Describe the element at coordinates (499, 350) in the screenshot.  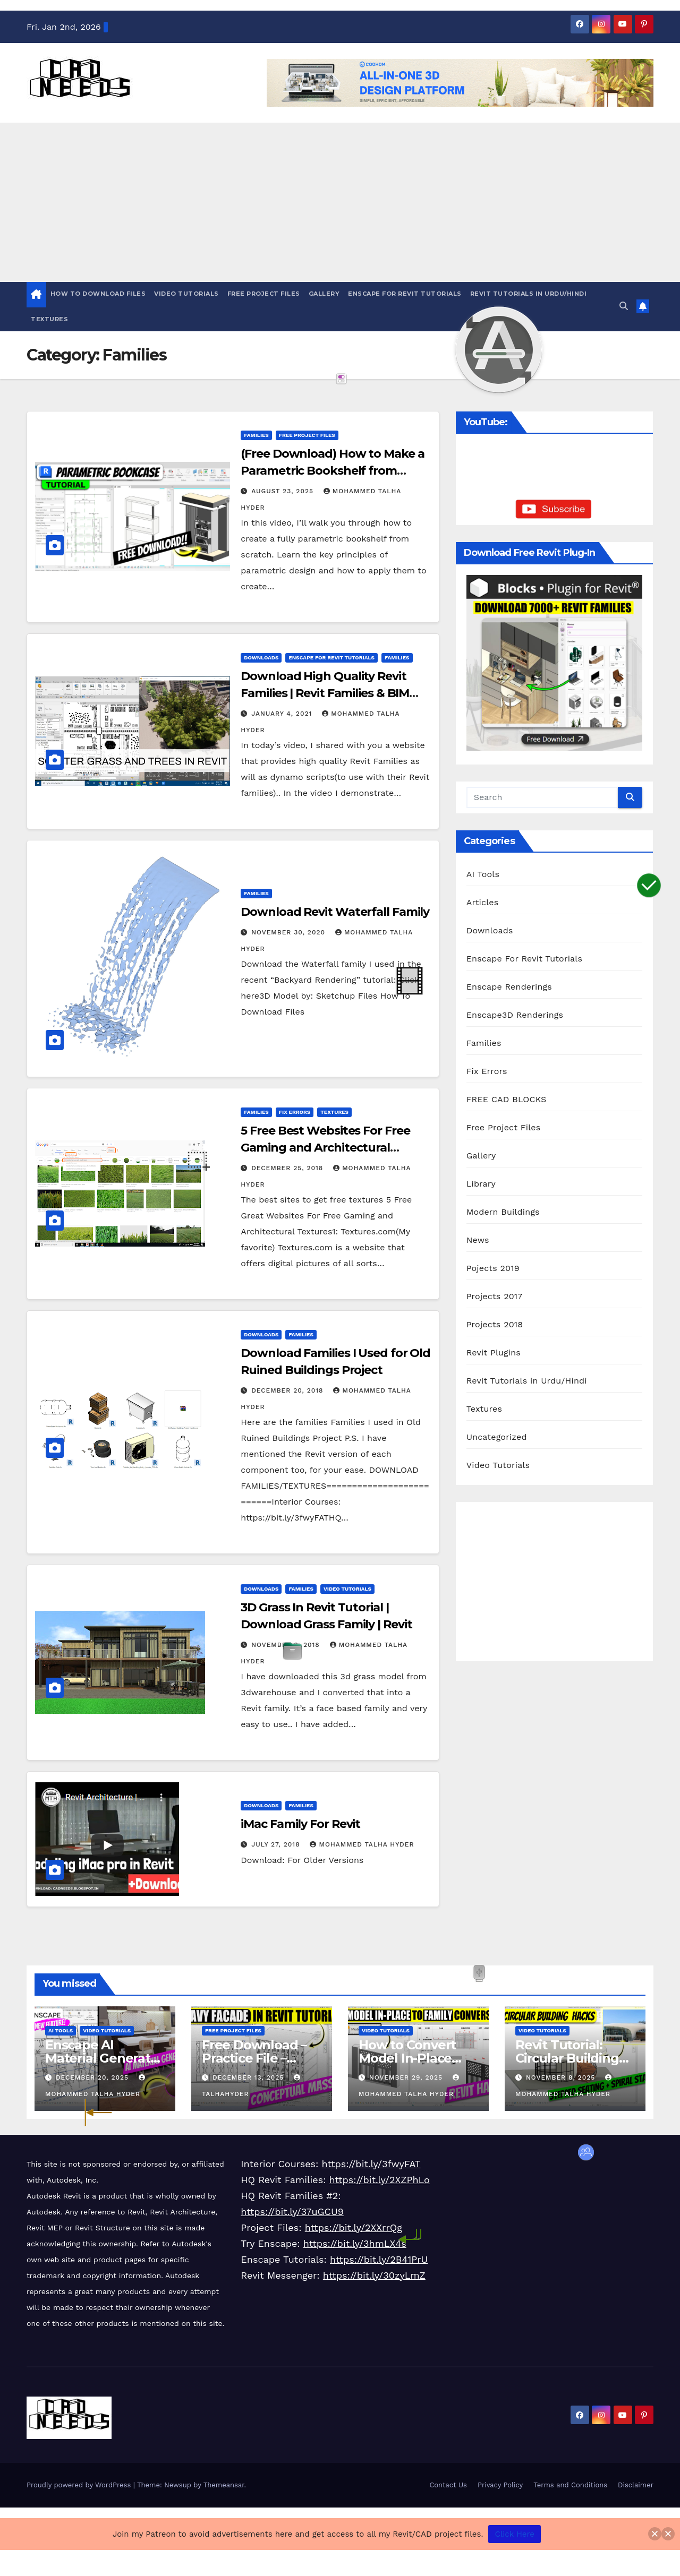
I see `check for available software updates` at that location.